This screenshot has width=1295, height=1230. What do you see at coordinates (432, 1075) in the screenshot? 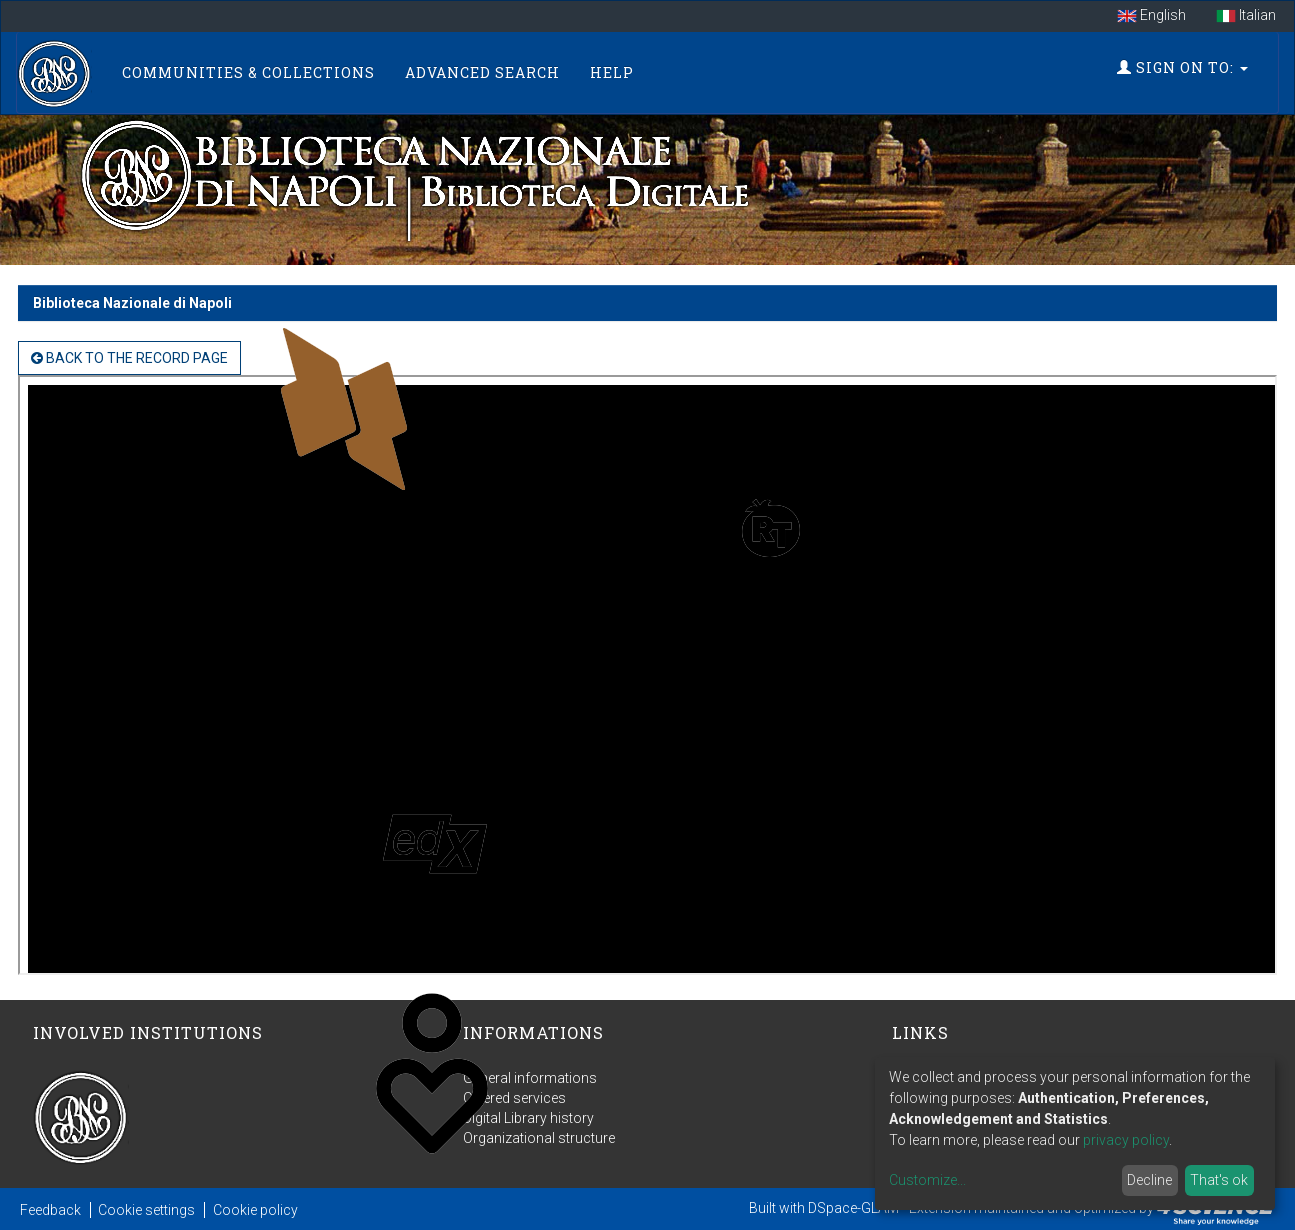
I see `empathize or show compassion for others` at bounding box center [432, 1075].